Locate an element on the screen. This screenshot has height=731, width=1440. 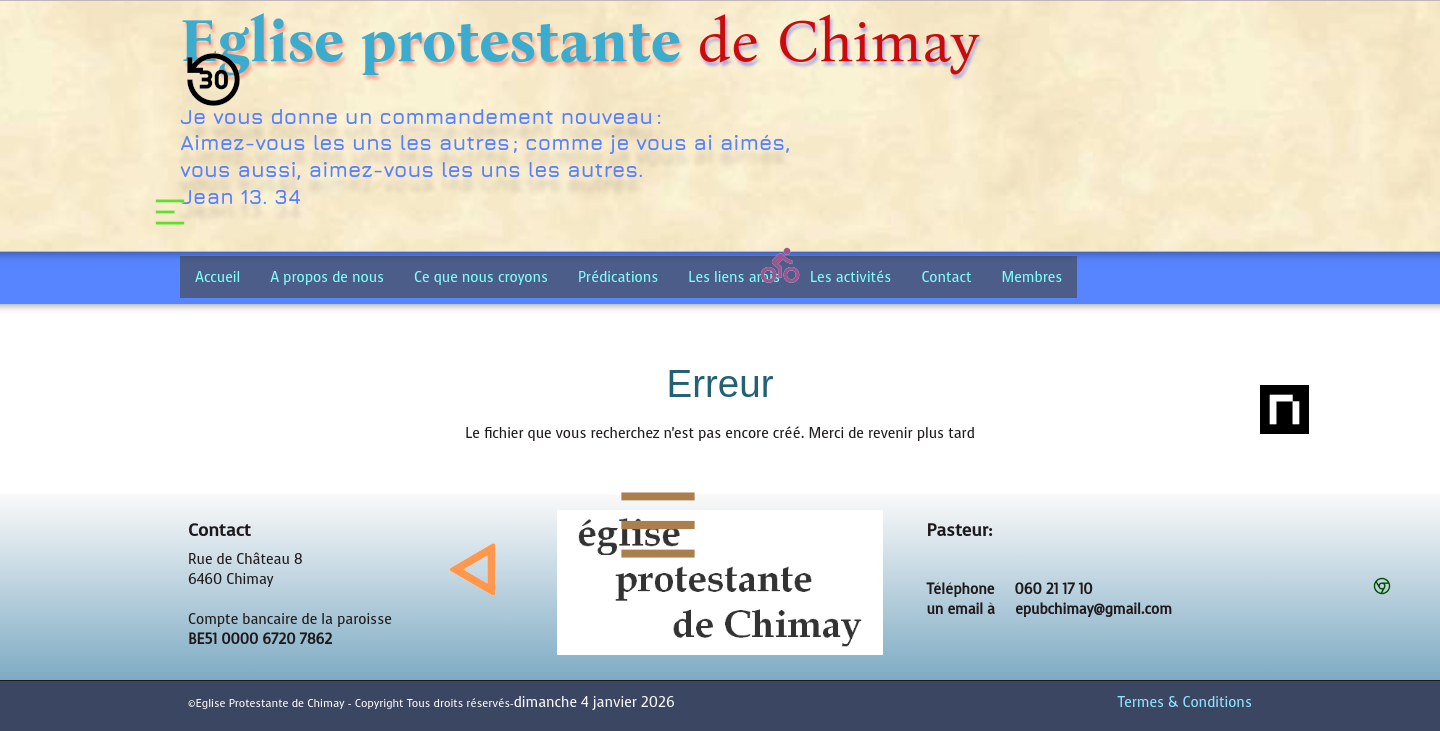
open Google Chrome browser is located at coordinates (1382, 586).